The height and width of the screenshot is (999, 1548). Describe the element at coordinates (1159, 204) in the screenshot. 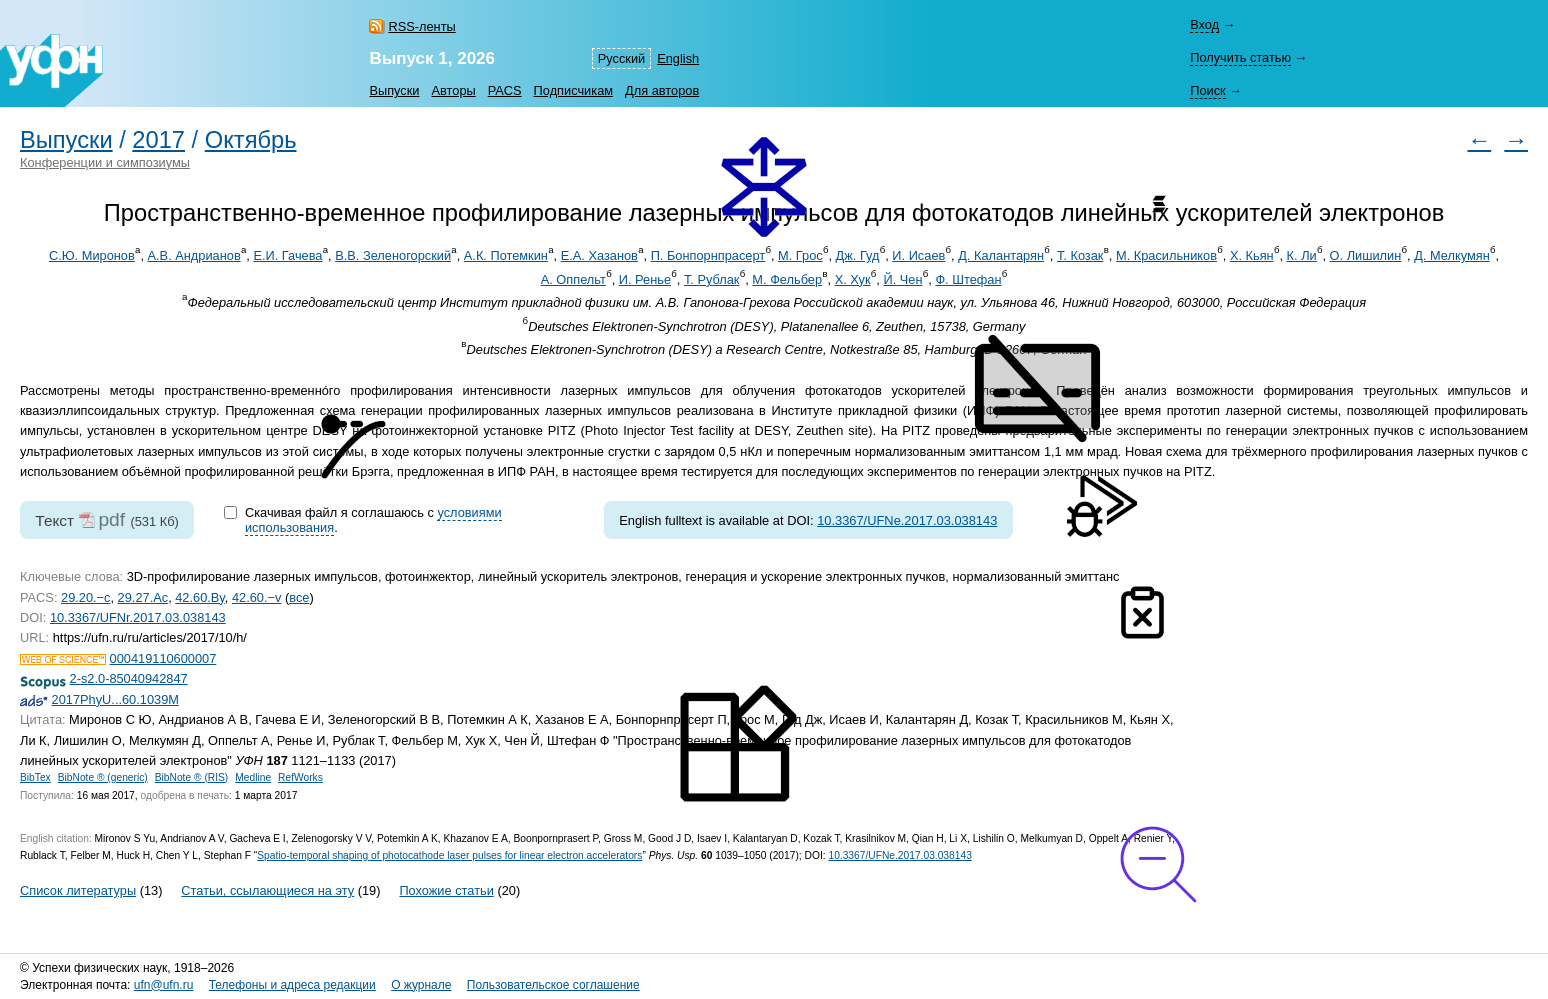

I see `view stacked layers or map overlays` at that location.